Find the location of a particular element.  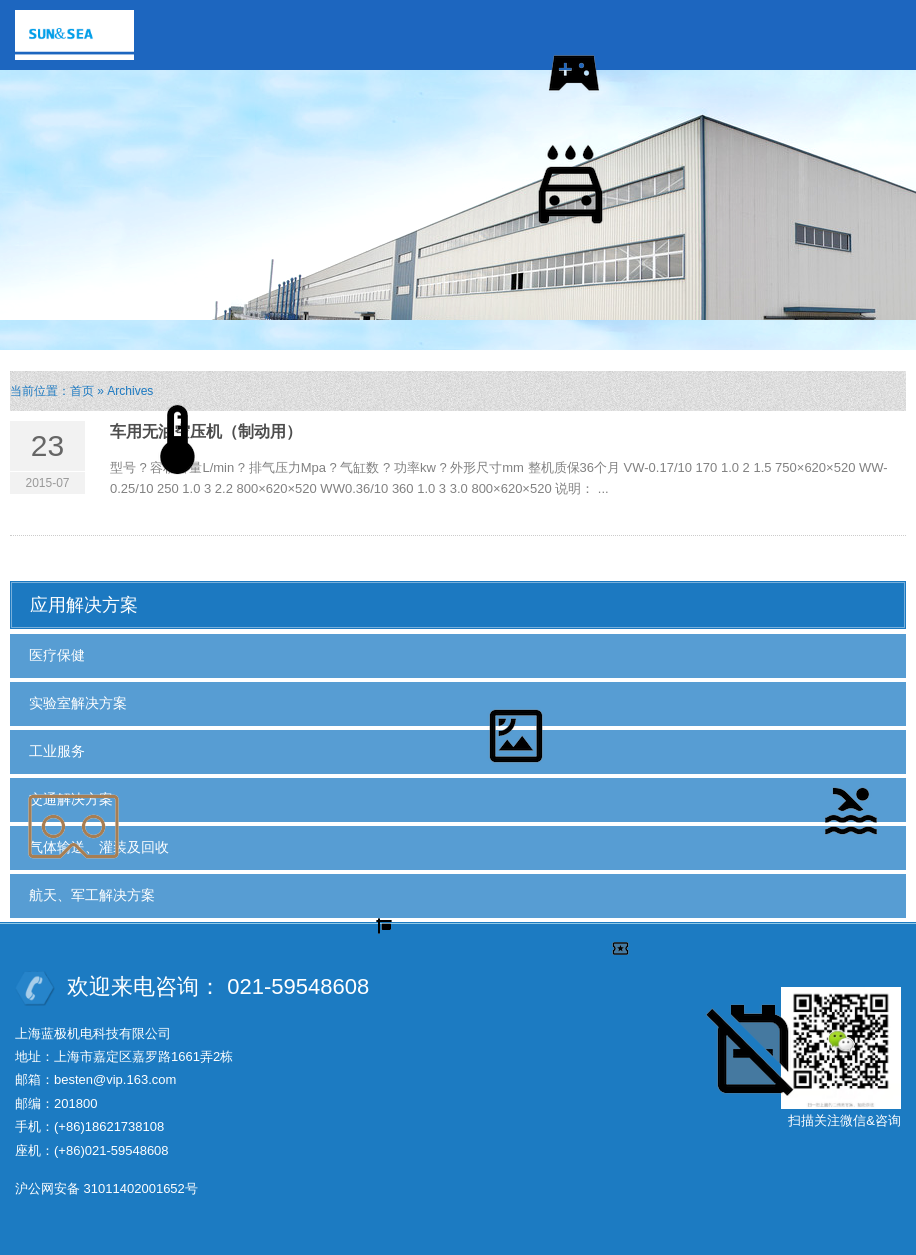

adjust temperature settings is located at coordinates (177, 439).